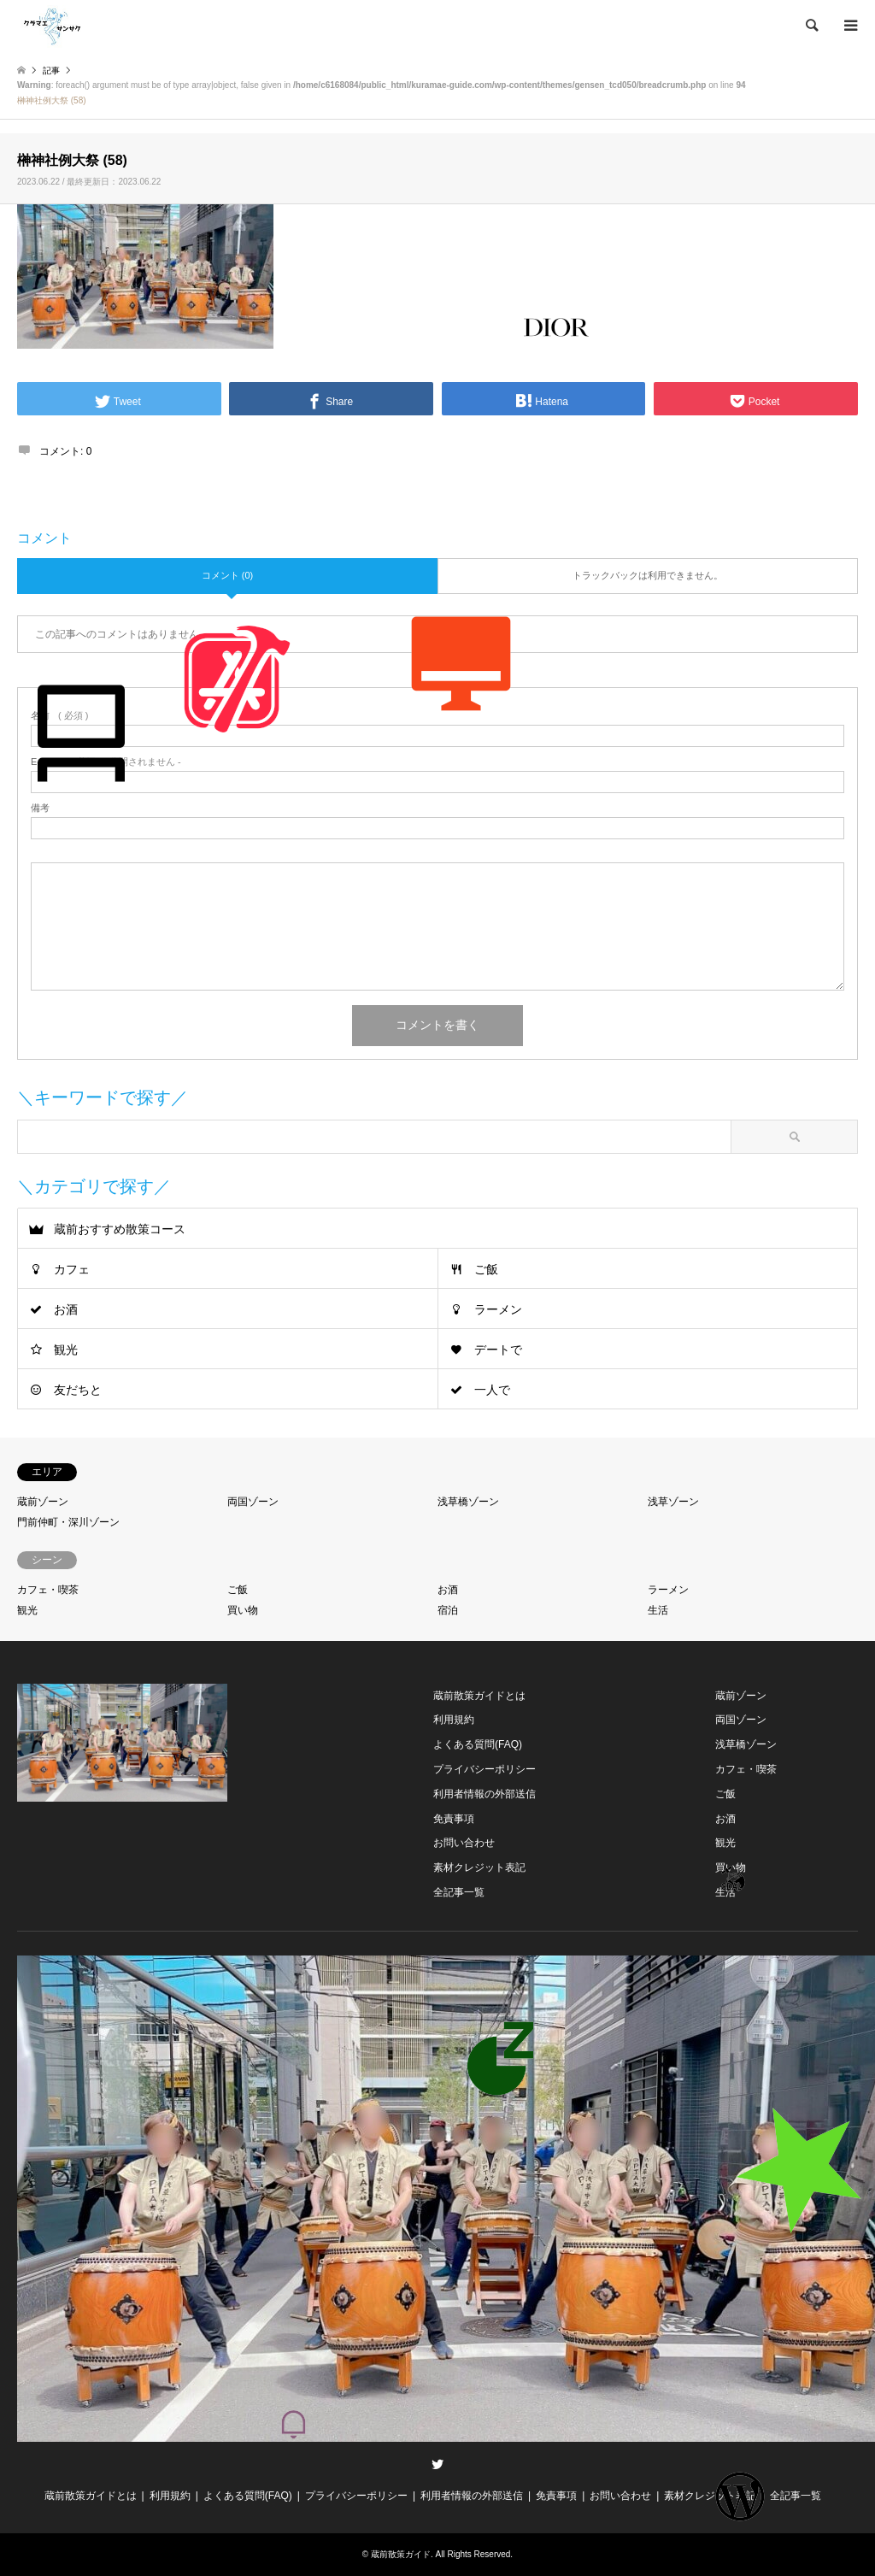 Image resolution: width=875 pixels, height=2576 pixels. Describe the element at coordinates (237, 679) in the screenshot. I see `open xcode development environment` at that location.